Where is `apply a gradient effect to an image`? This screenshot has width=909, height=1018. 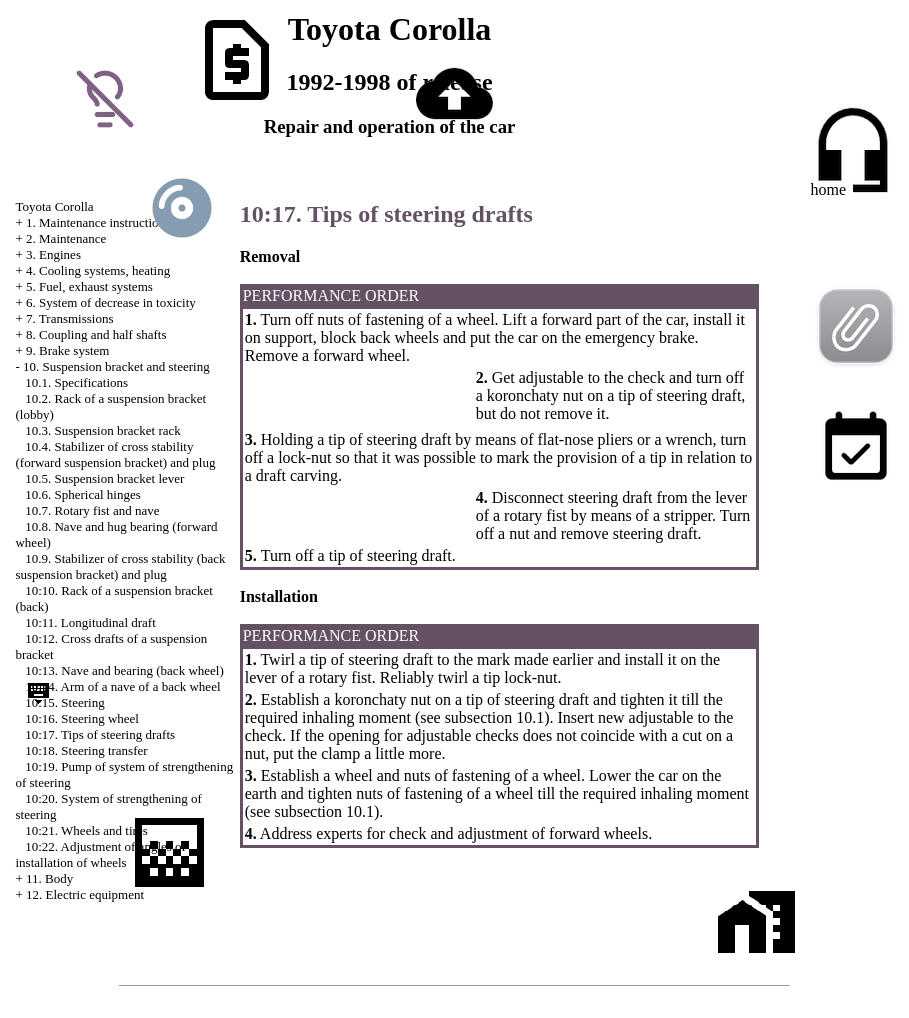 apply a gradient effect to an image is located at coordinates (169, 852).